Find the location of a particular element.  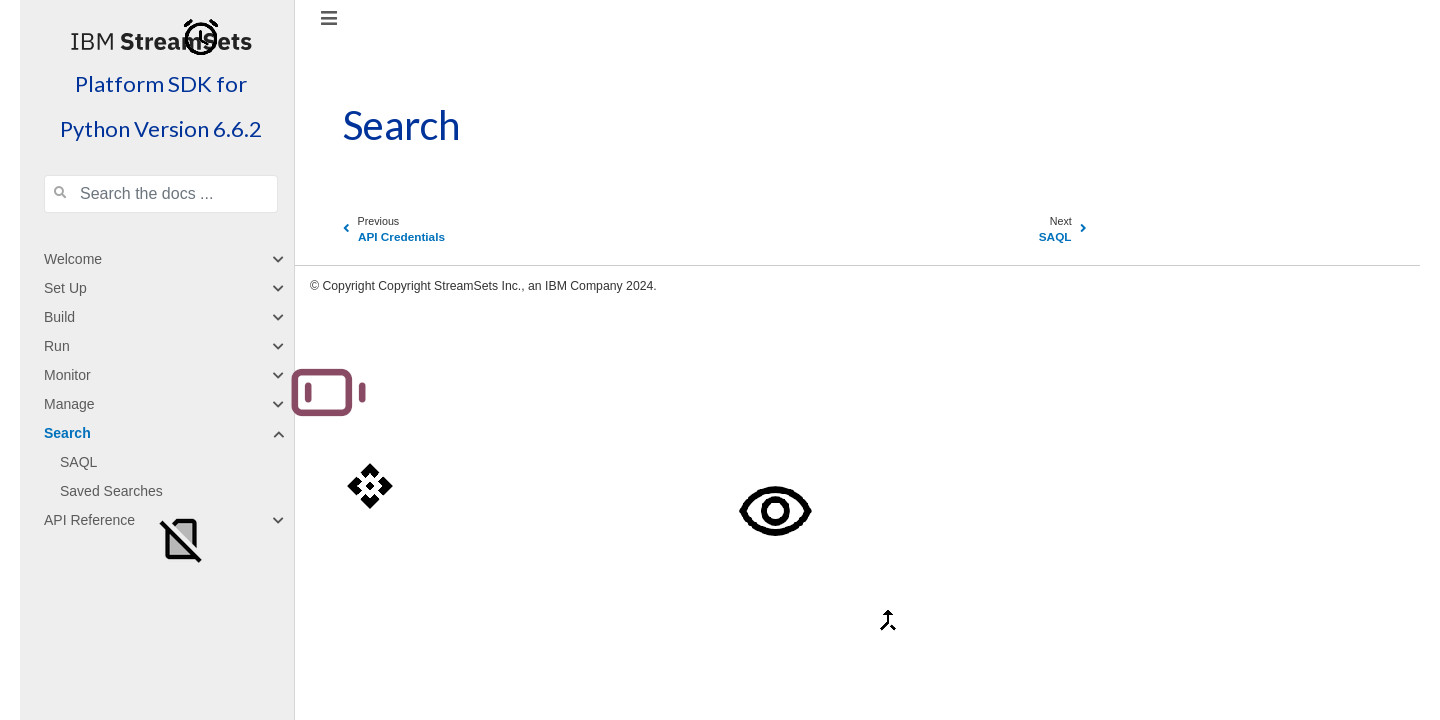

indicates low battery level is located at coordinates (328, 392).